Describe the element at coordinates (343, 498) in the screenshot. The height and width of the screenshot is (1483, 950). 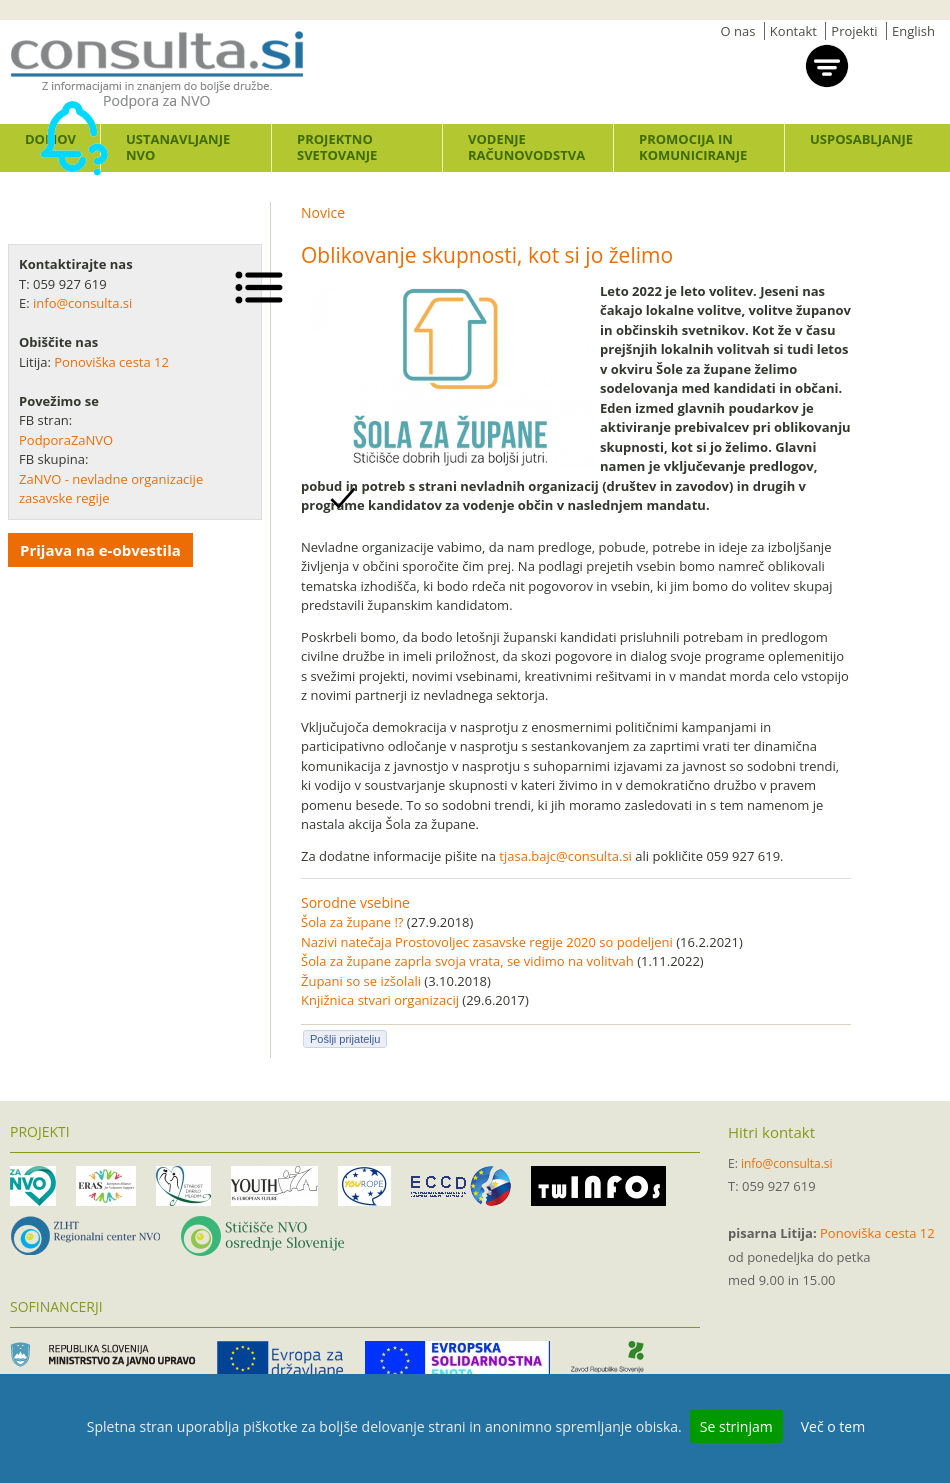
I see `confirm or submit an action` at that location.